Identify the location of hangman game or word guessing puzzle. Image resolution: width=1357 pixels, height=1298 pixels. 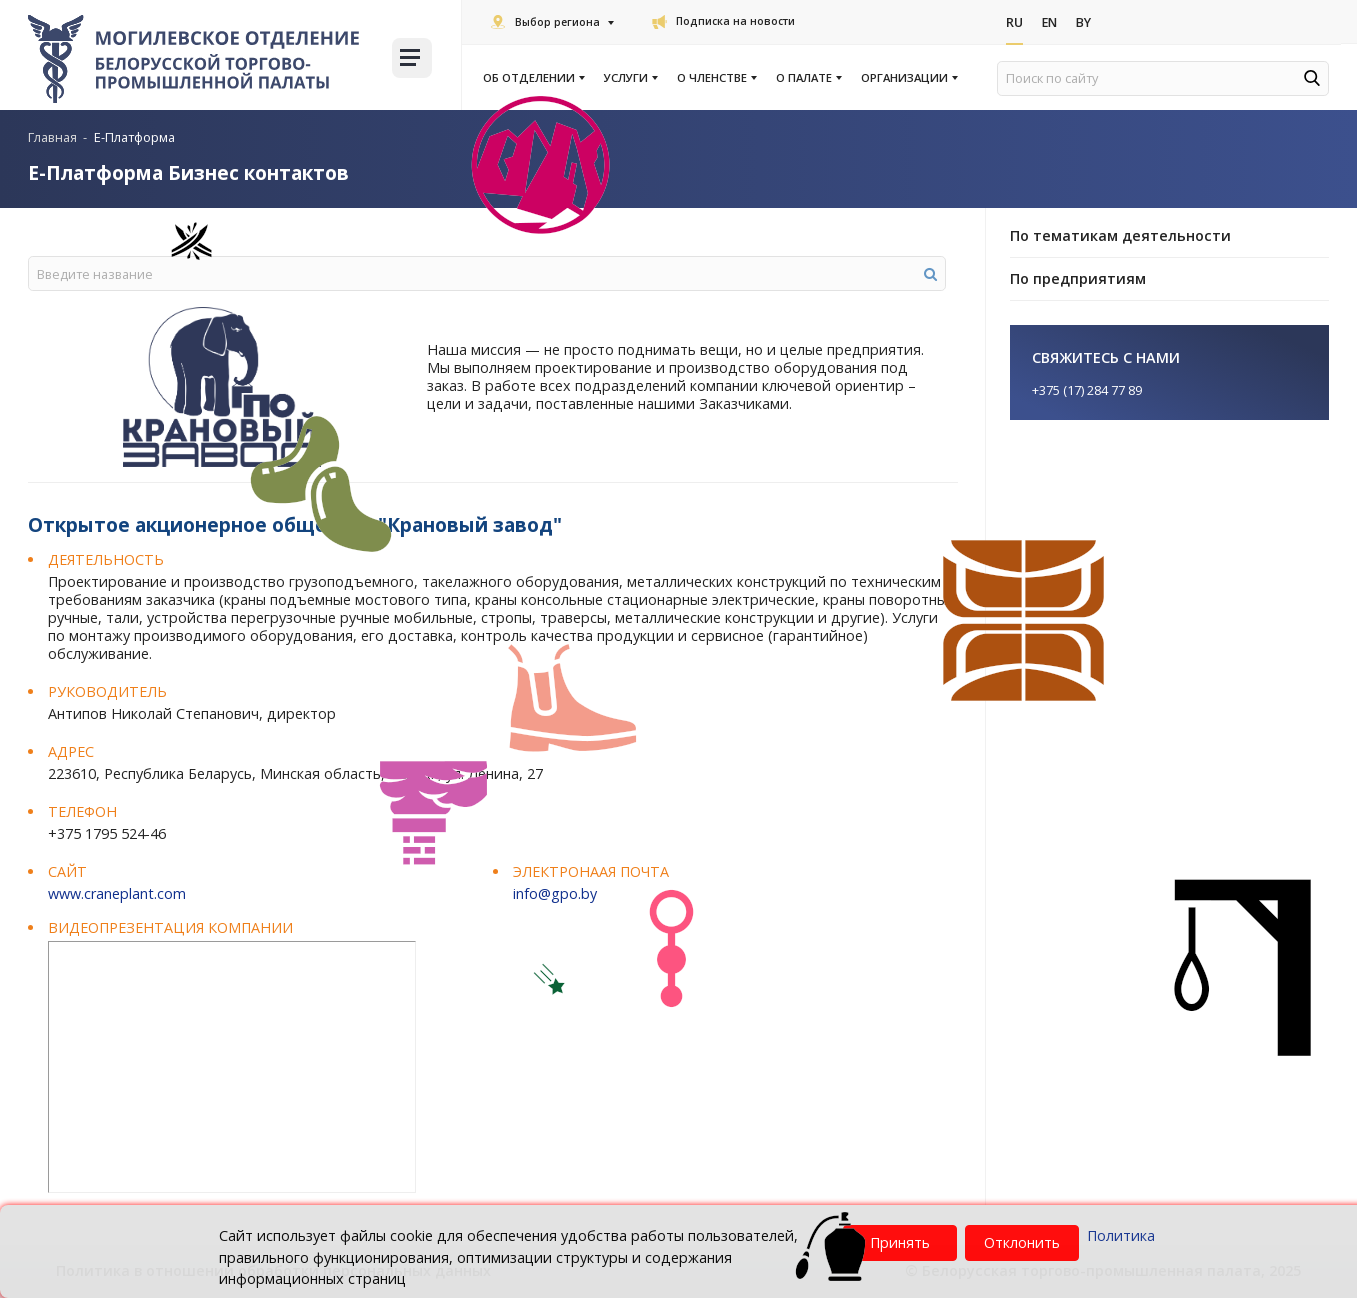
(1240, 967).